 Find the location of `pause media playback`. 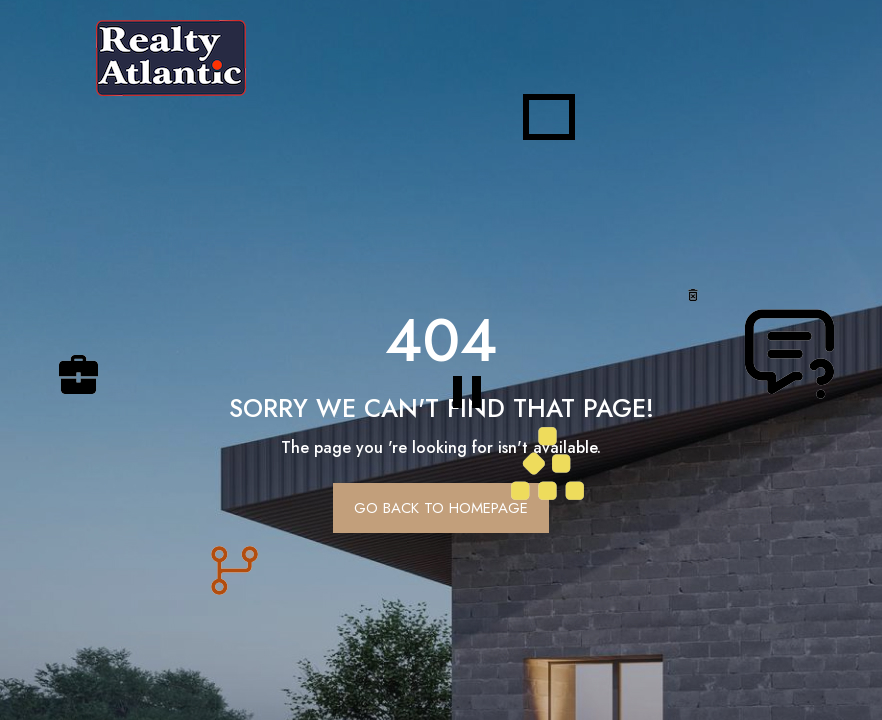

pause media playback is located at coordinates (467, 392).